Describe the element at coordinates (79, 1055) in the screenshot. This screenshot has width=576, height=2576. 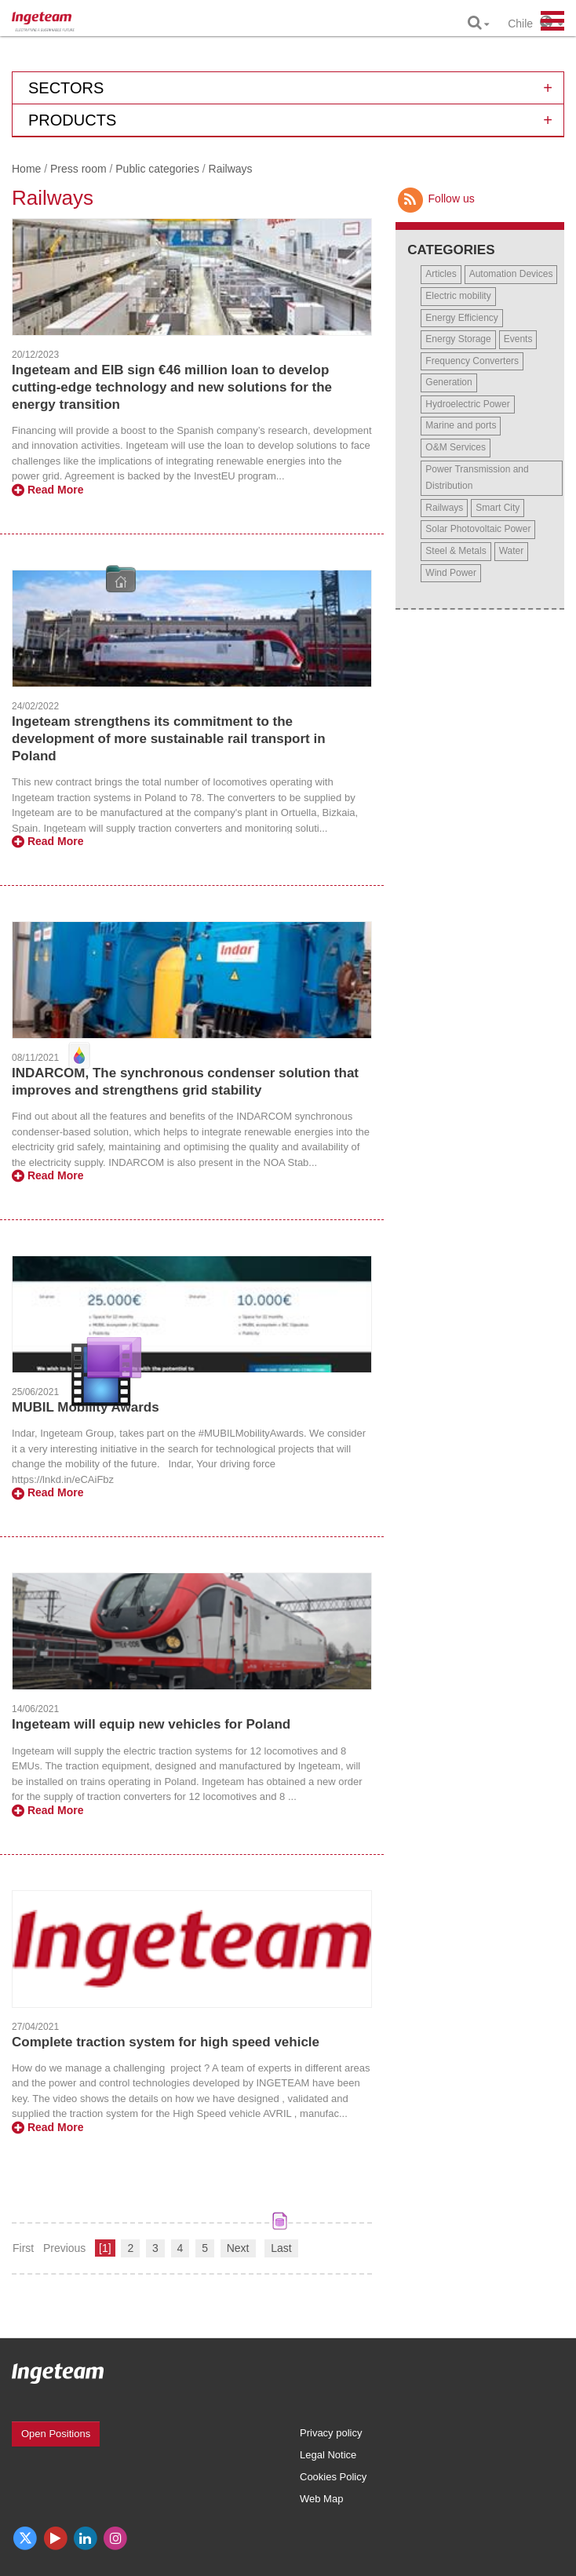
I see `an ICC color profile file` at that location.